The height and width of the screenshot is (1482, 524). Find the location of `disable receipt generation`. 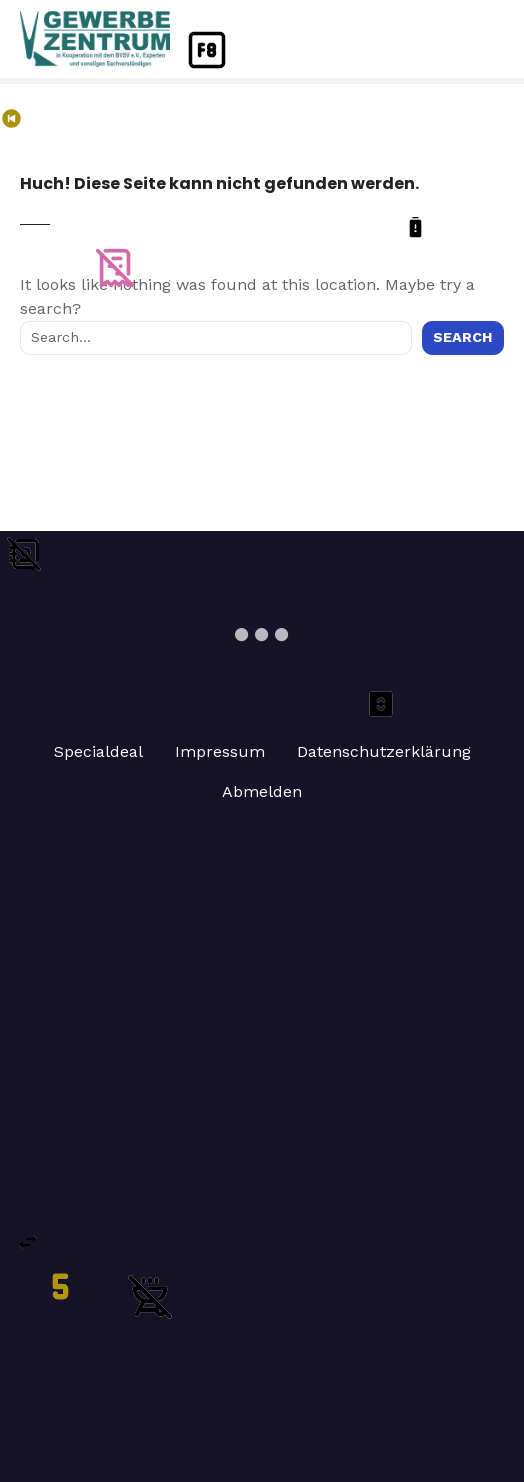

disable receipt generation is located at coordinates (115, 268).